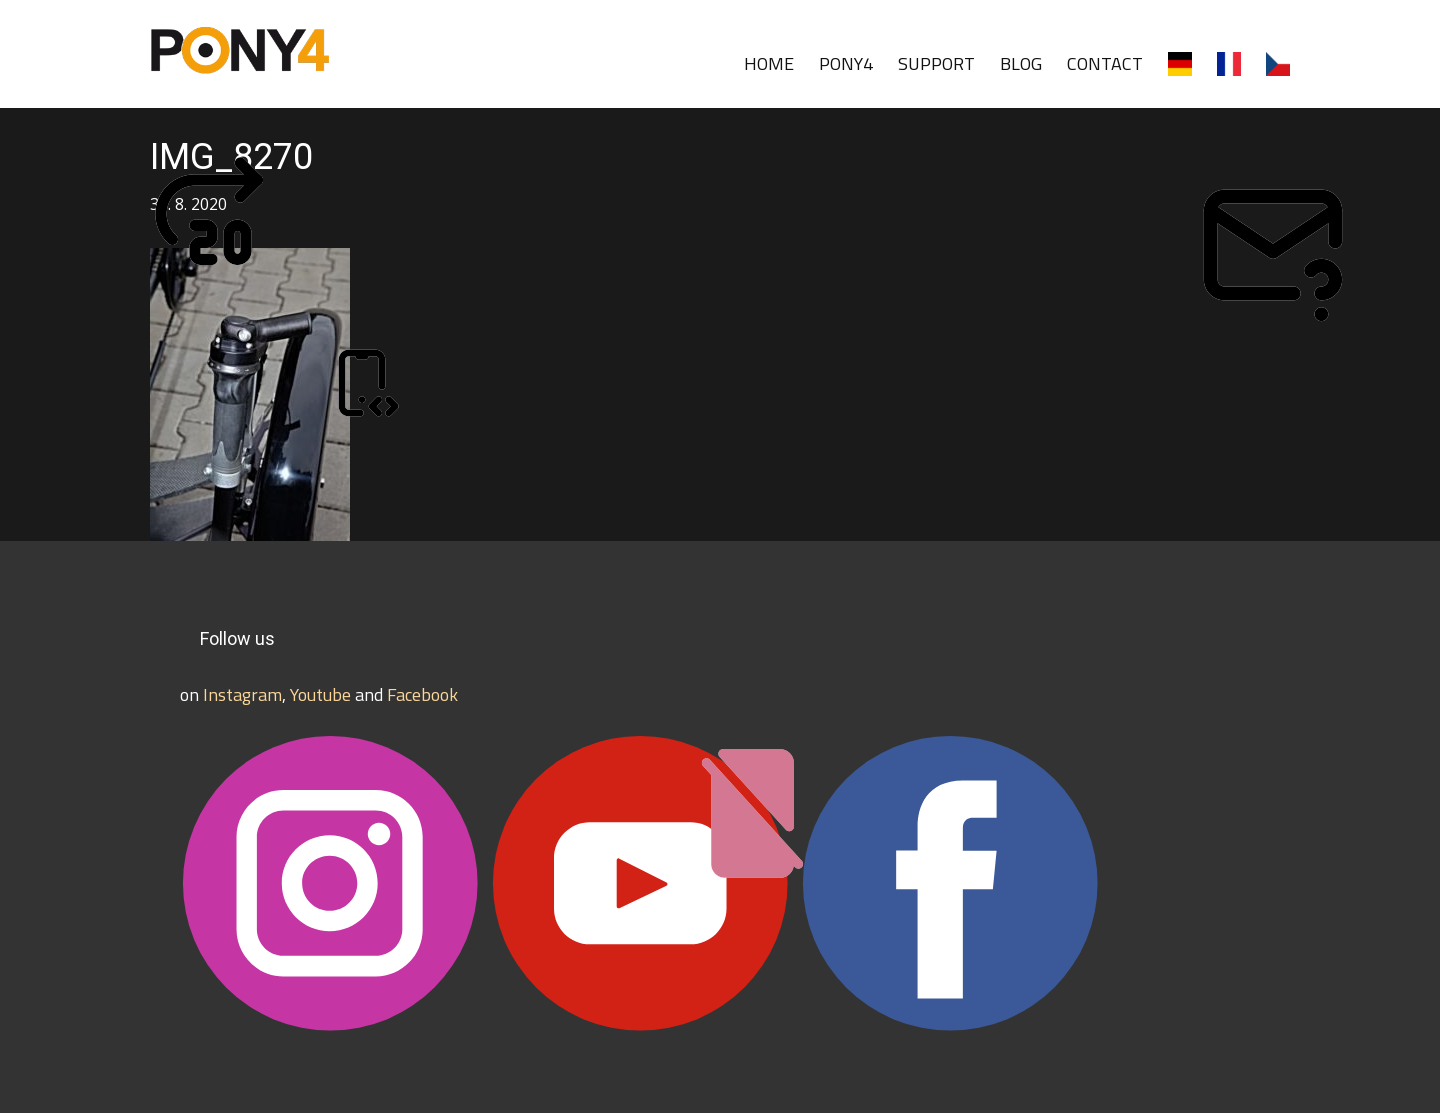 This screenshot has height=1113, width=1440. What do you see at coordinates (752, 813) in the screenshot?
I see `mobile device disabled or unavailable` at bounding box center [752, 813].